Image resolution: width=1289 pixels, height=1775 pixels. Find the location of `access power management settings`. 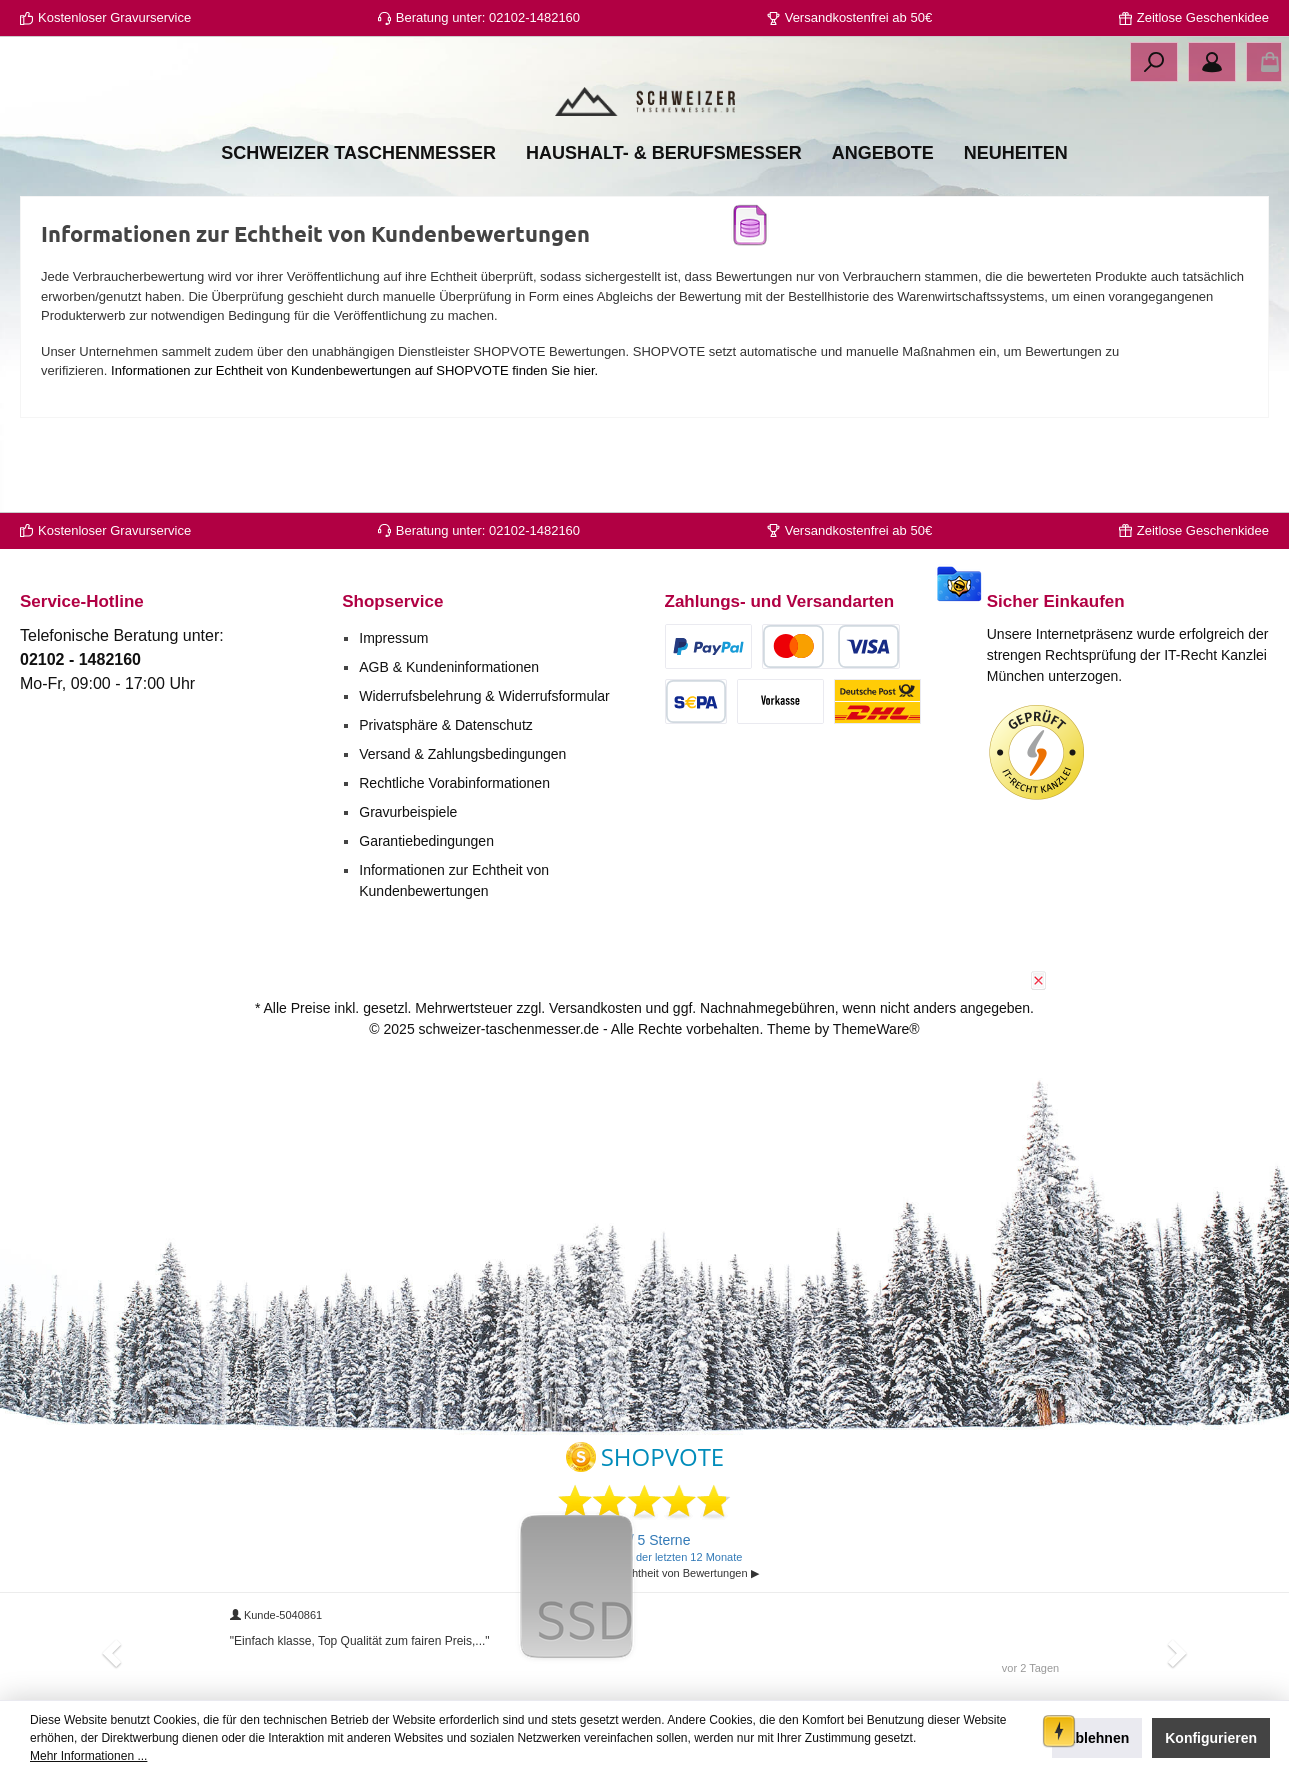

access power management settings is located at coordinates (1059, 1731).